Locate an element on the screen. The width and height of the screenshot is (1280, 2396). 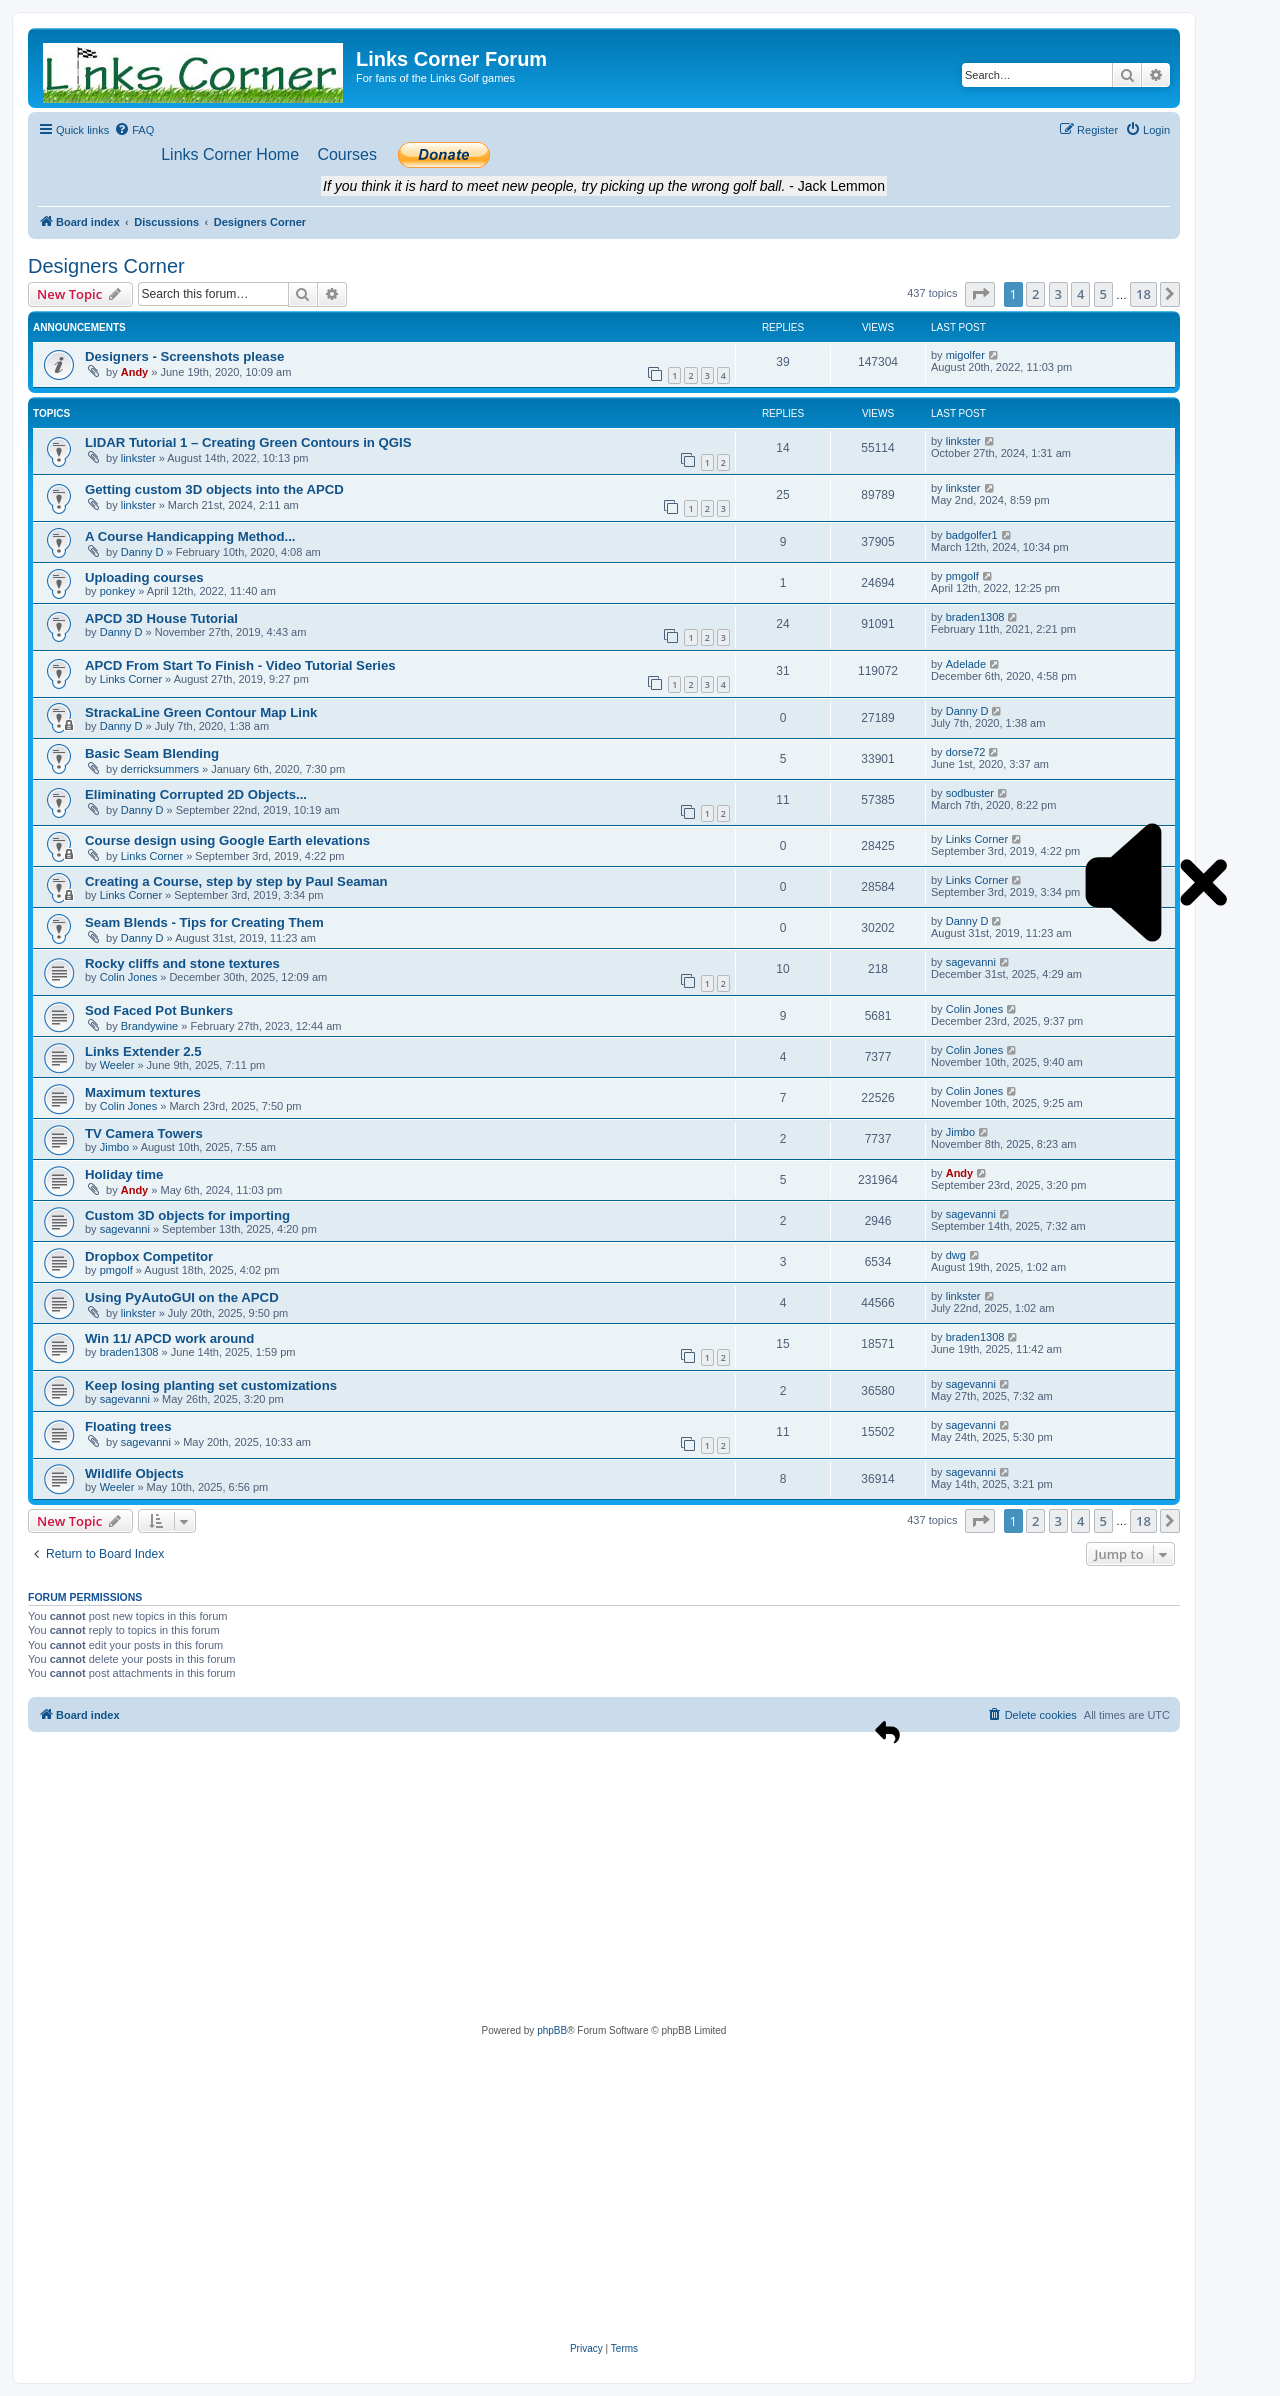
mute audio or sound is located at coordinates (1161, 882).